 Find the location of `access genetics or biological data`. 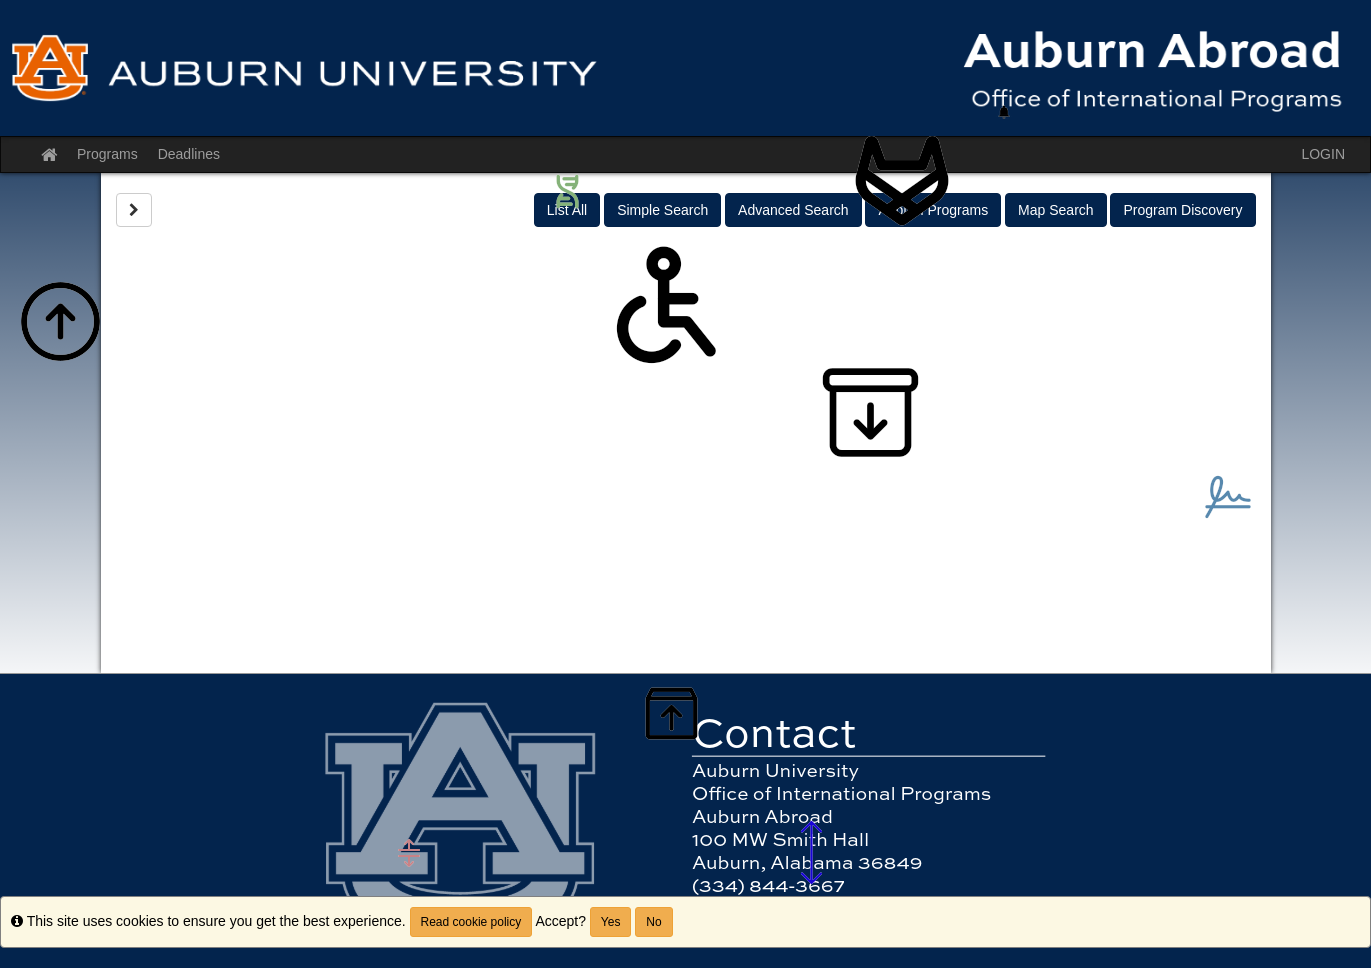

access genetics or biological data is located at coordinates (567, 191).